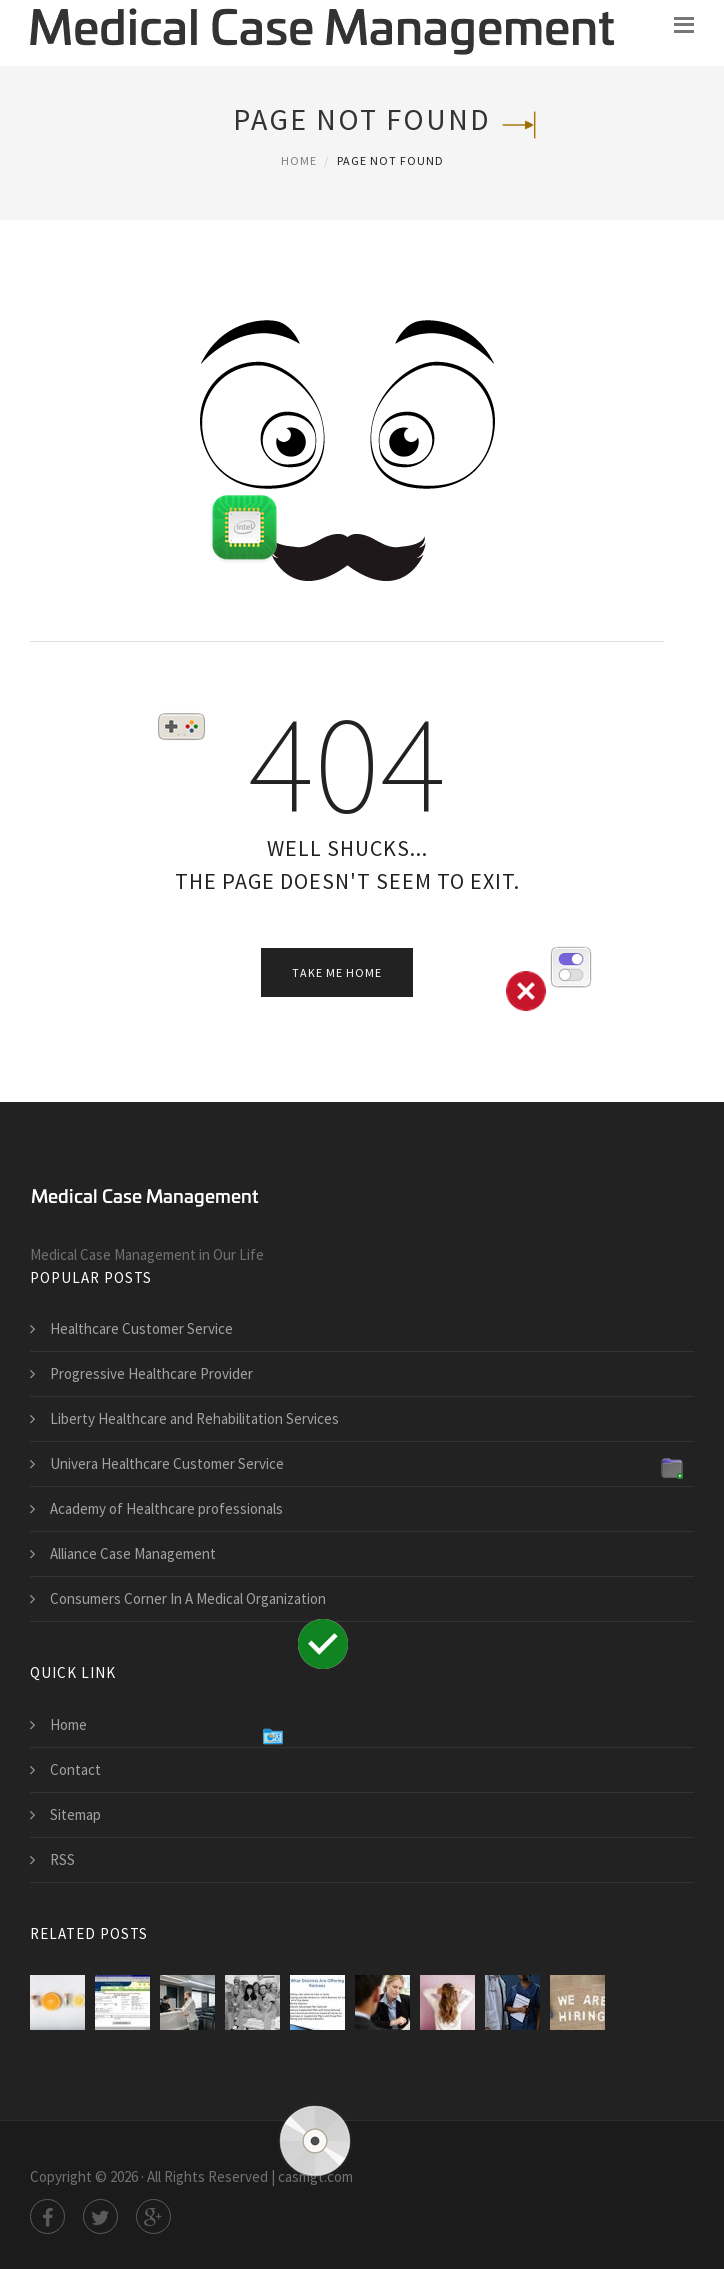 This screenshot has height=2269, width=724. Describe the element at coordinates (244, 528) in the screenshot. I see `firmware file or system software package` at that location.